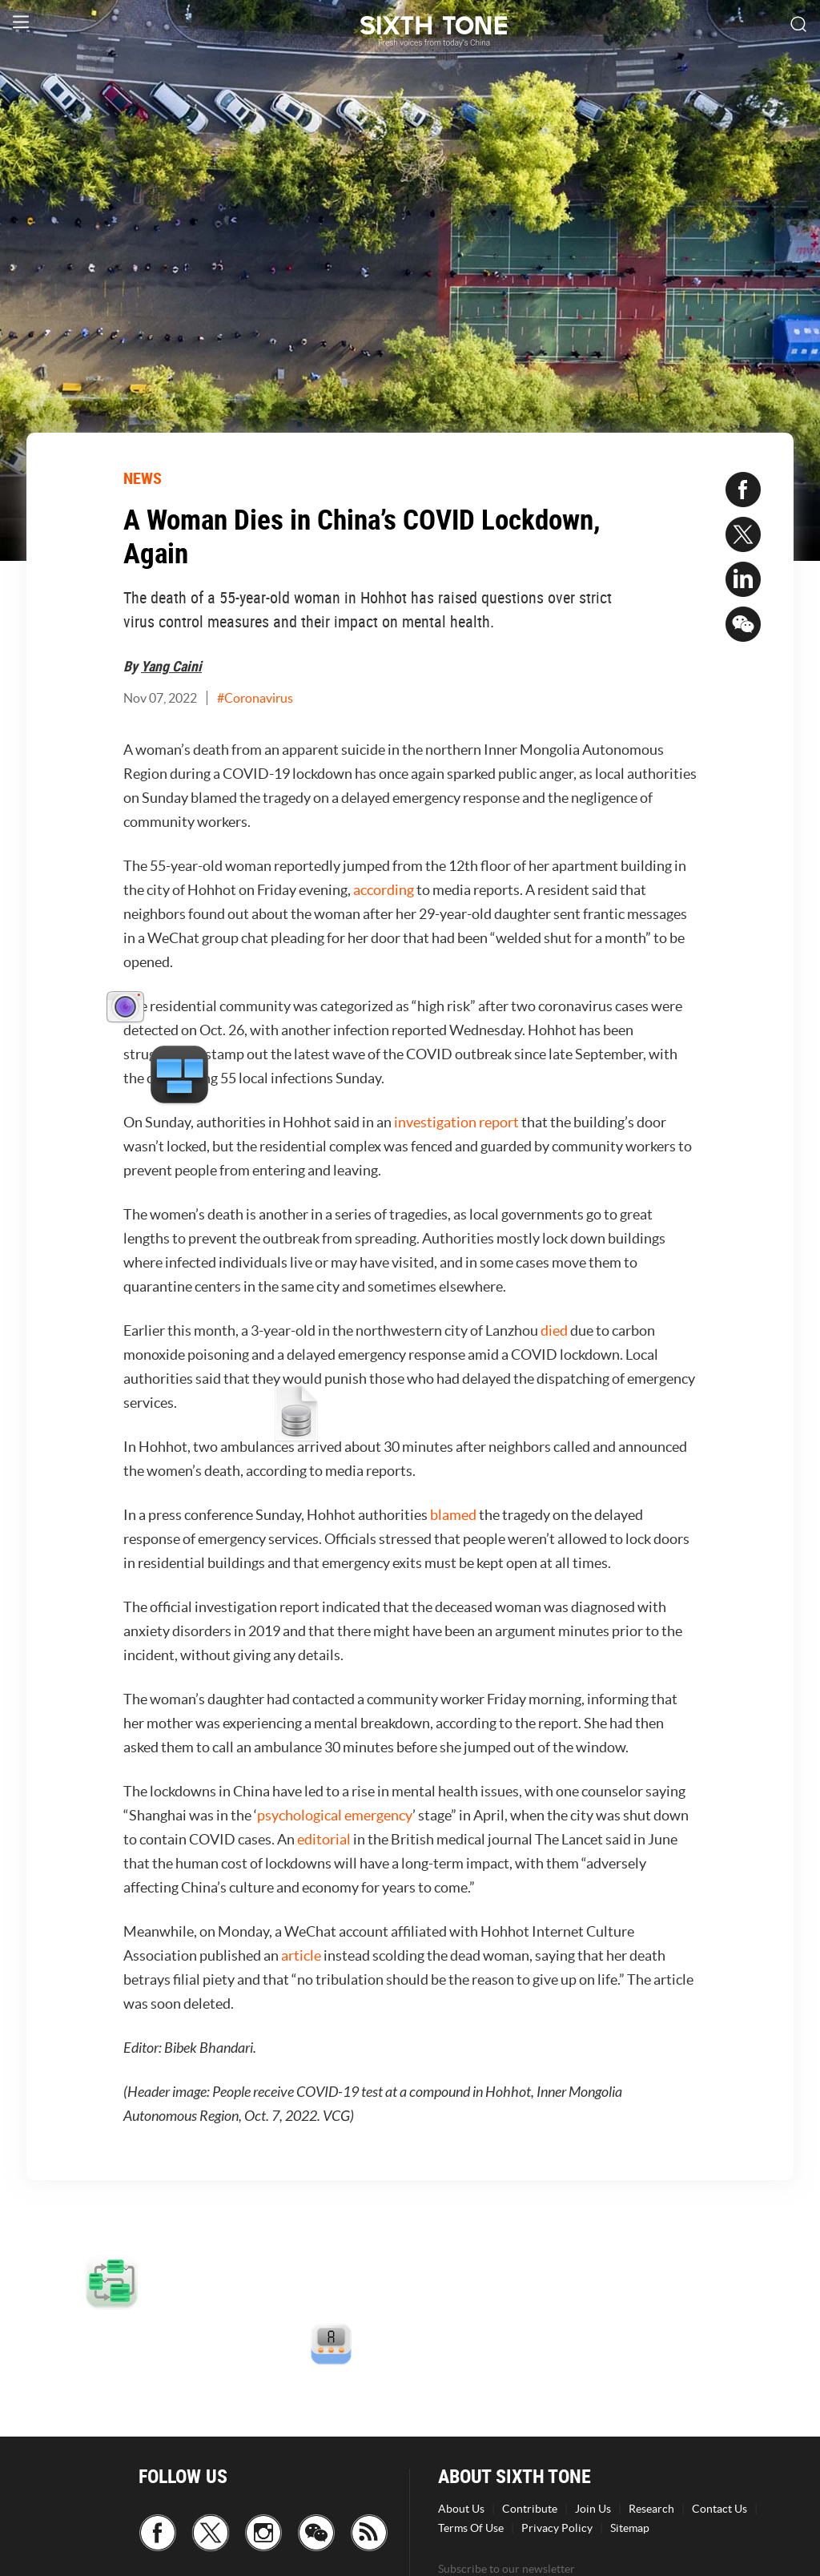  Describe the element at coordinates (296, 1414) in the screenshot. I see `open an sql database file` at that location.